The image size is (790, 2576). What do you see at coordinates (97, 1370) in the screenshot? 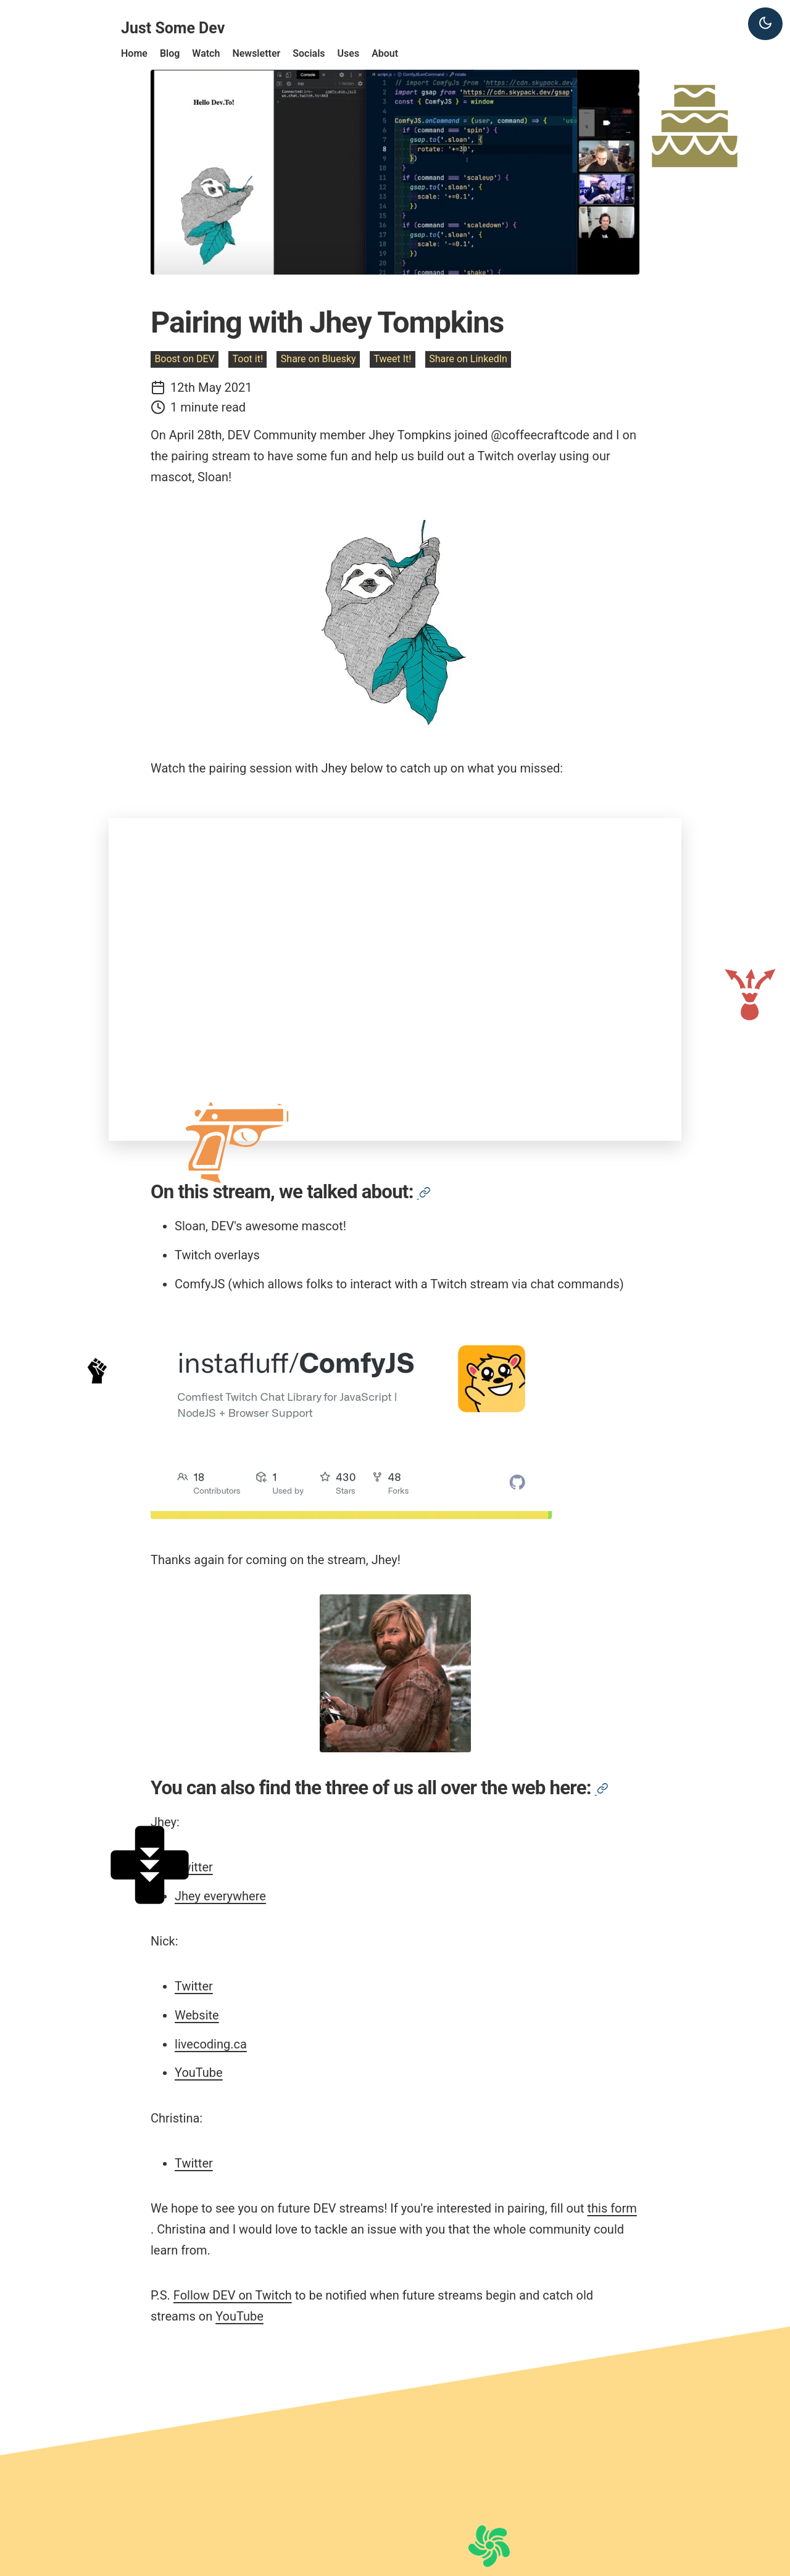
I see `indicates strength or power action in a game` at bounding box center [97, 1370].